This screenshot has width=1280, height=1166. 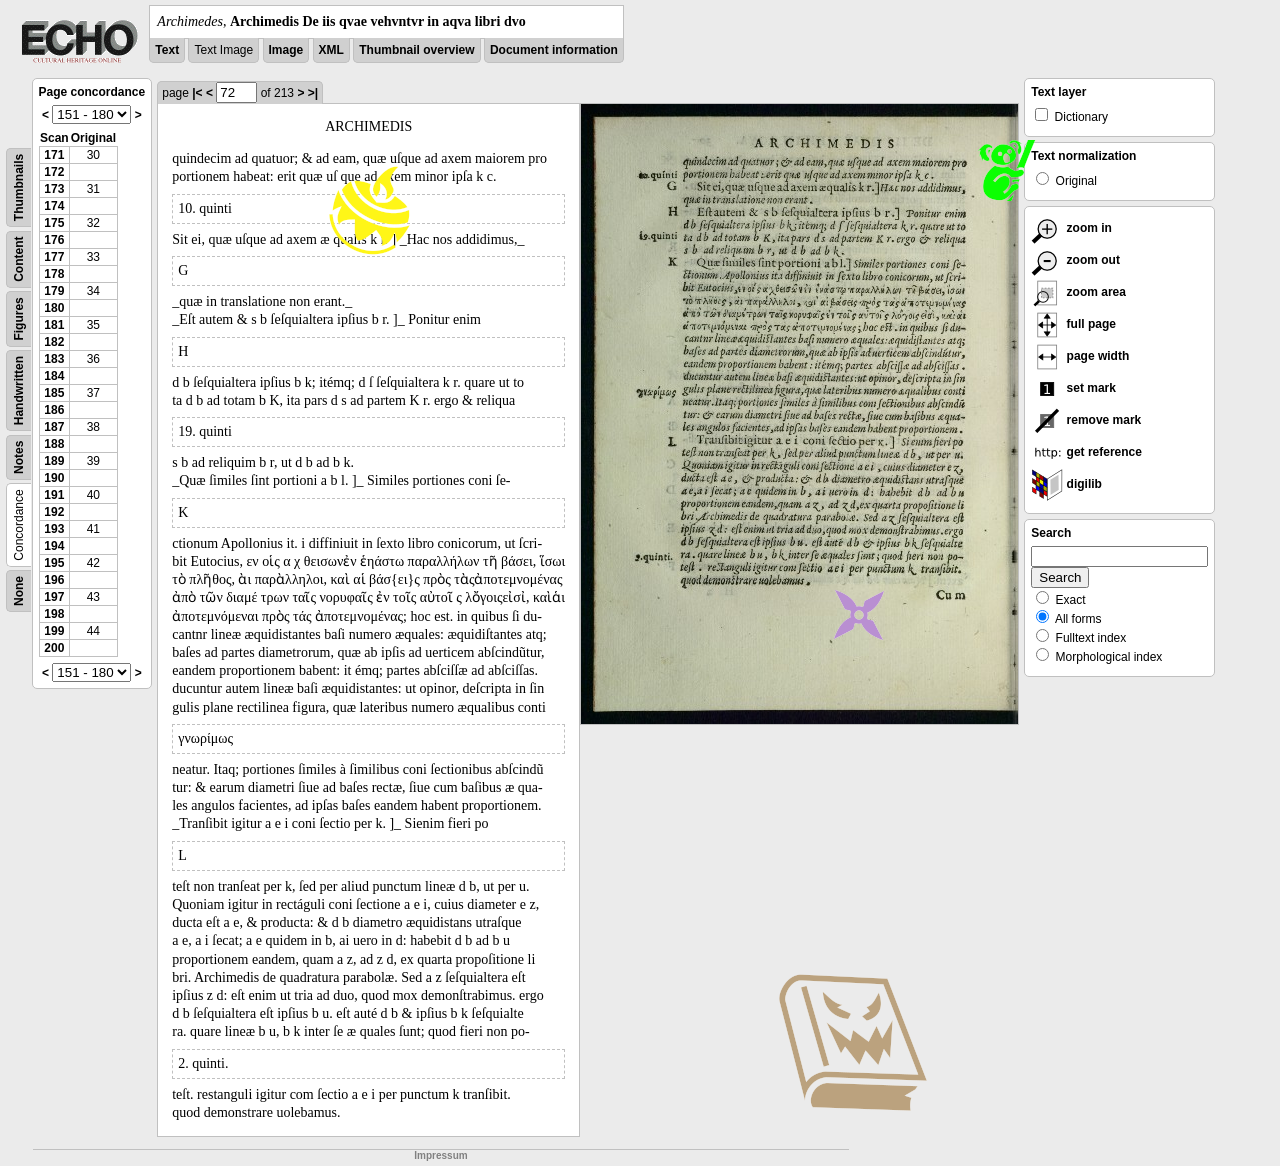 What do you see at coordinates (851, 1045) in the screenshot?
I see `open the grimoire or spellbook` at bounding box center [851, 1045].